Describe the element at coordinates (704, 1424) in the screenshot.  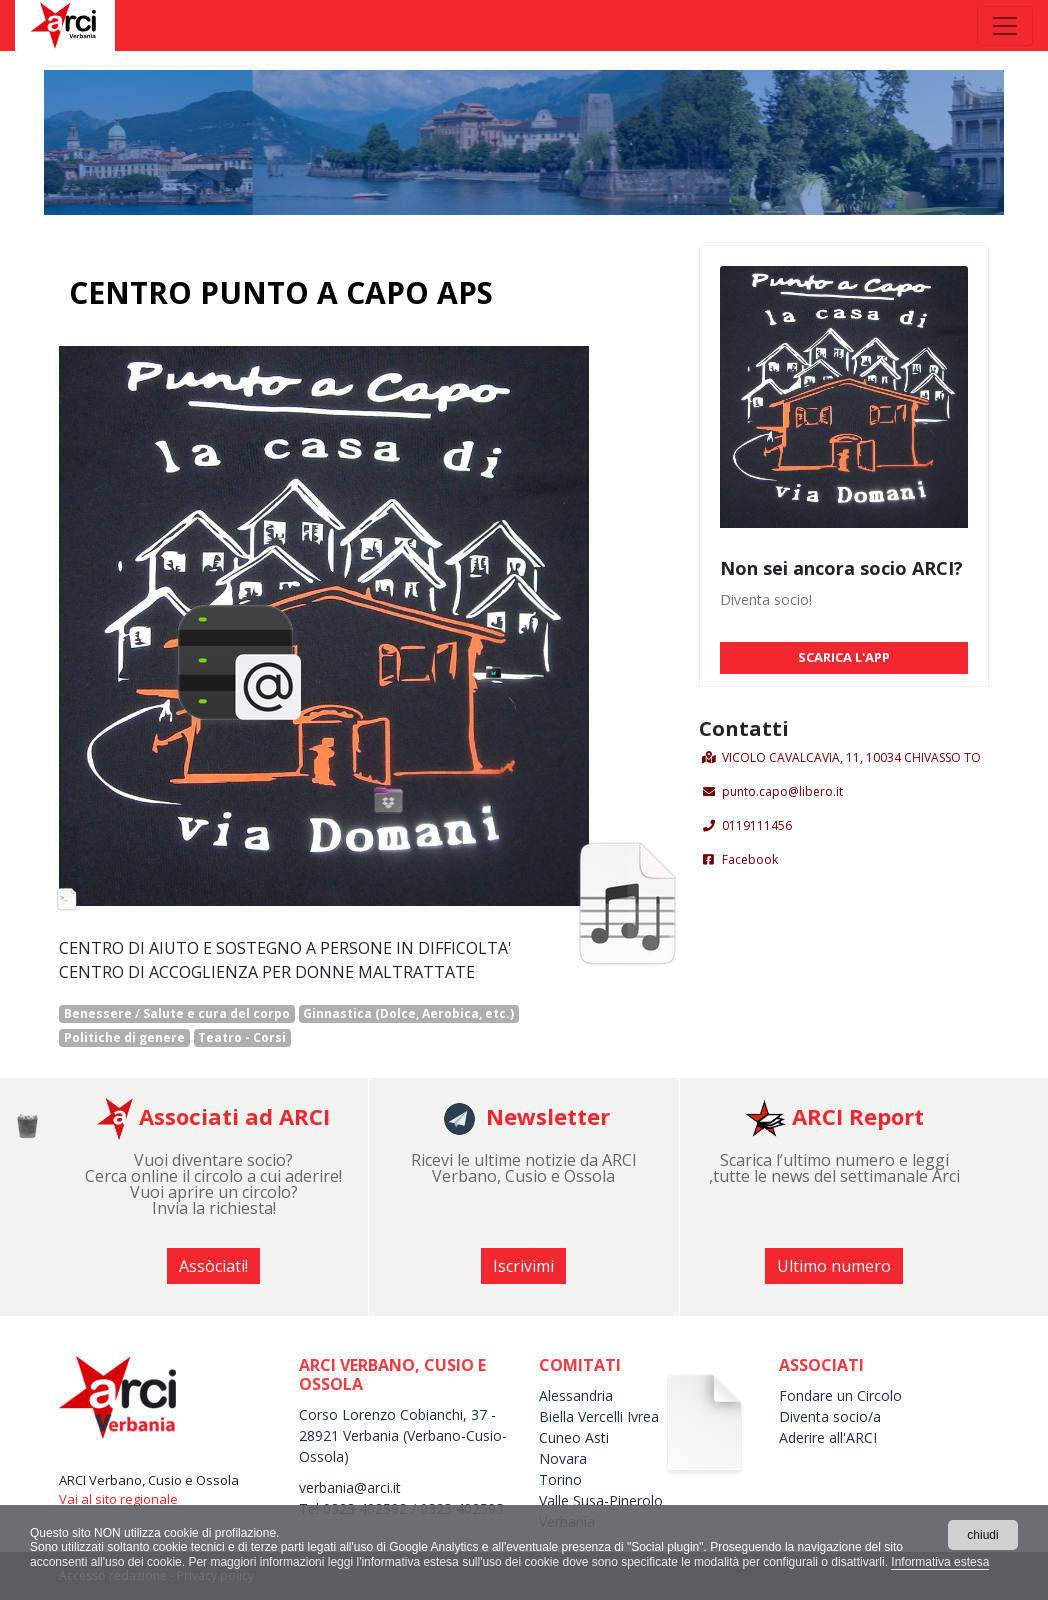
I see `a blank or empty document file` at that location.